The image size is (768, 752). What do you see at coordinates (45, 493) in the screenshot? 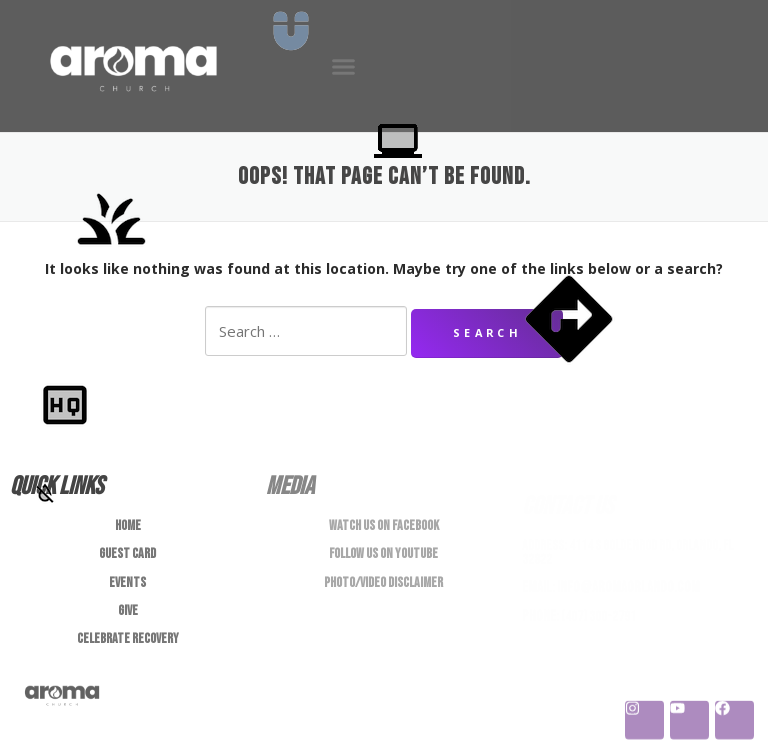
I see `reset text or fill color to default` at bounding box center [45, 493].